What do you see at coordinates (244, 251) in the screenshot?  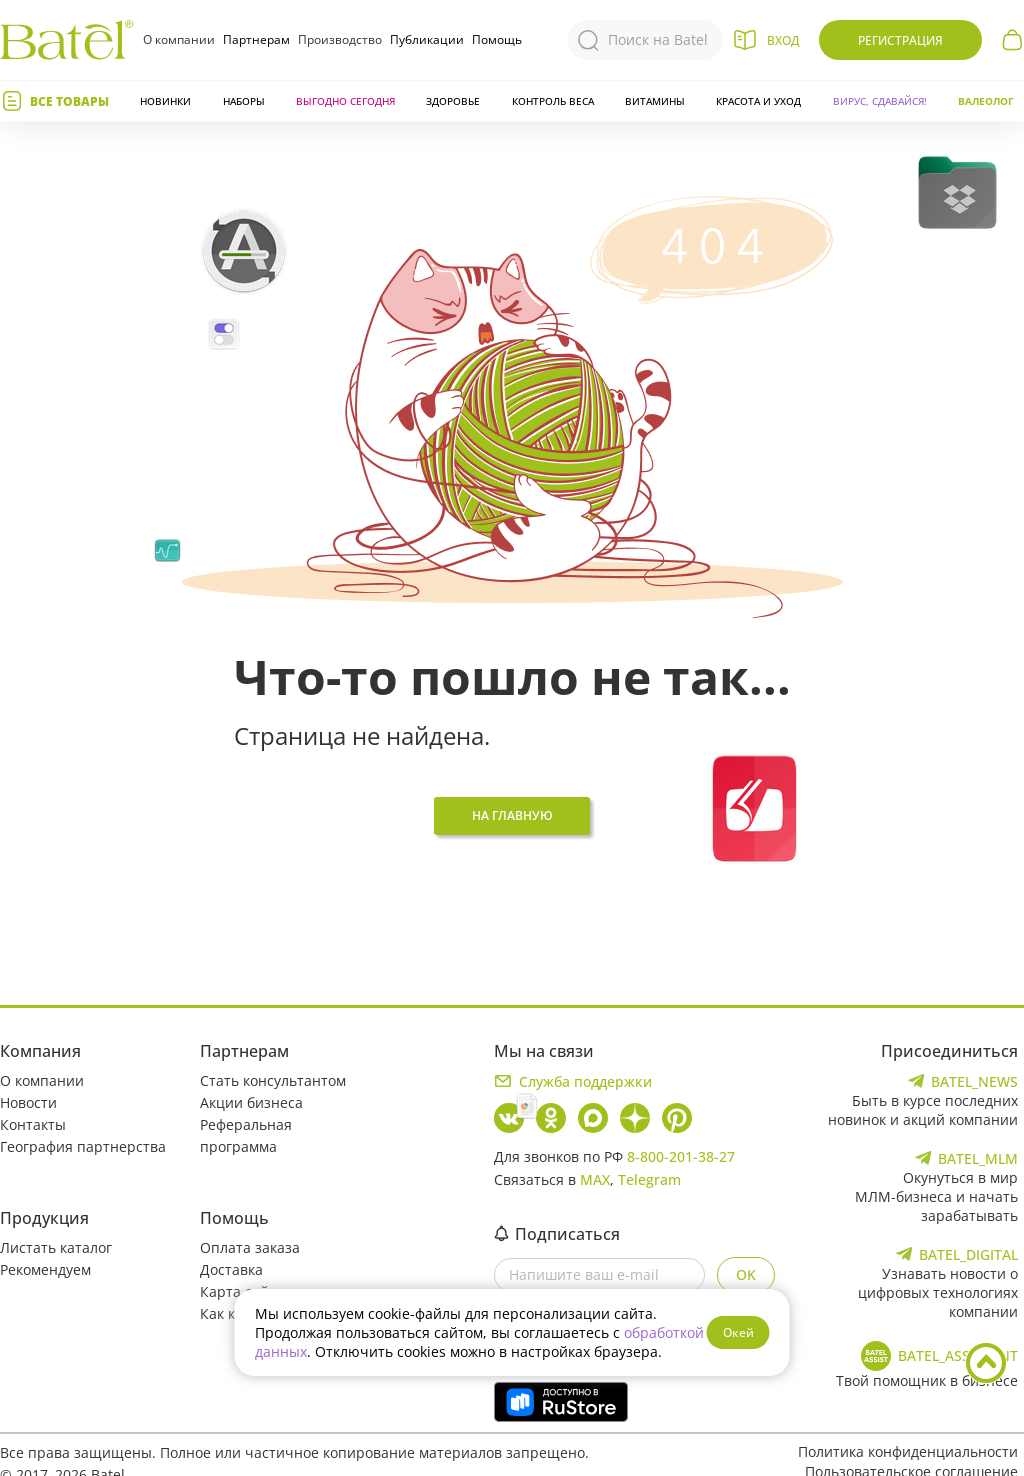 I see `check for available software updates` at bounding box center [244, 251].